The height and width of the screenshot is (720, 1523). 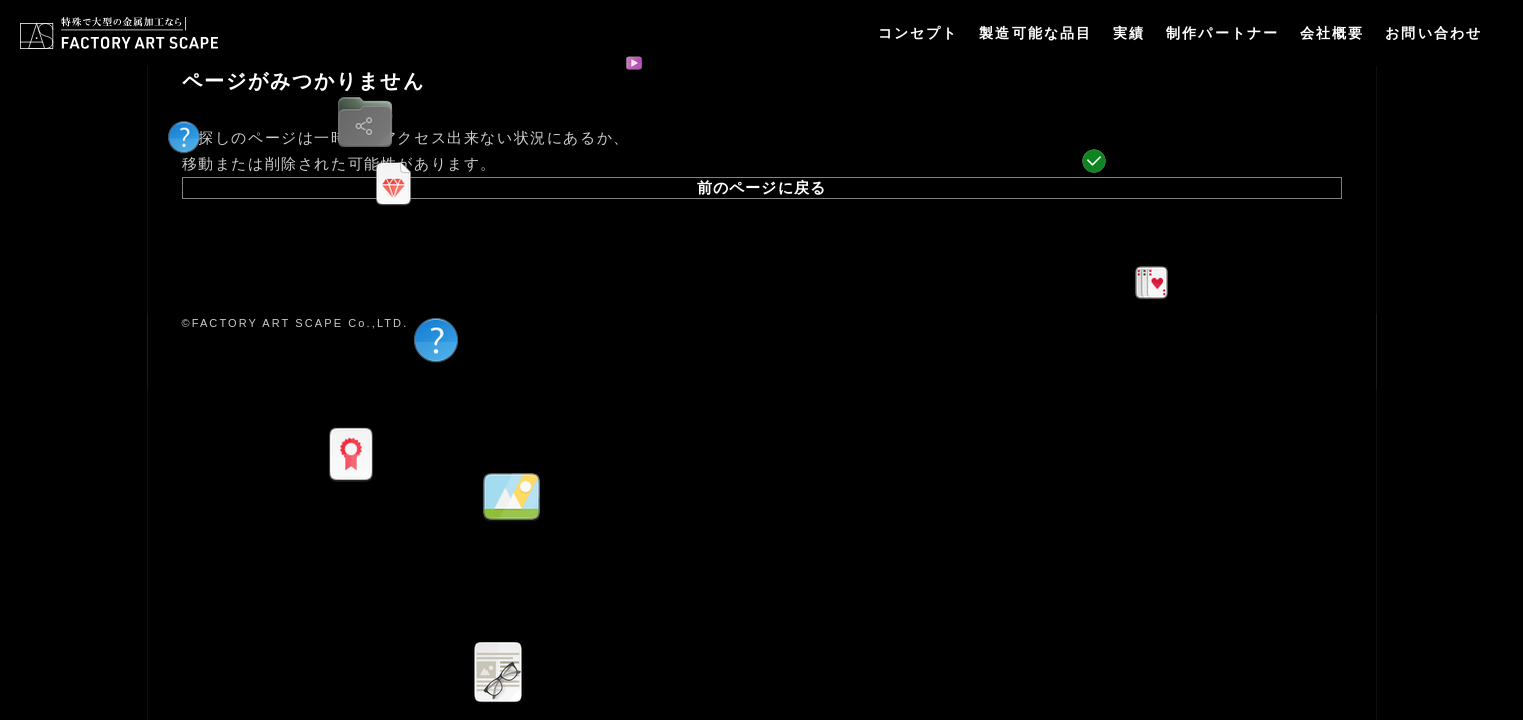 I want to click on open the photos app, so click(x=511, y=496).